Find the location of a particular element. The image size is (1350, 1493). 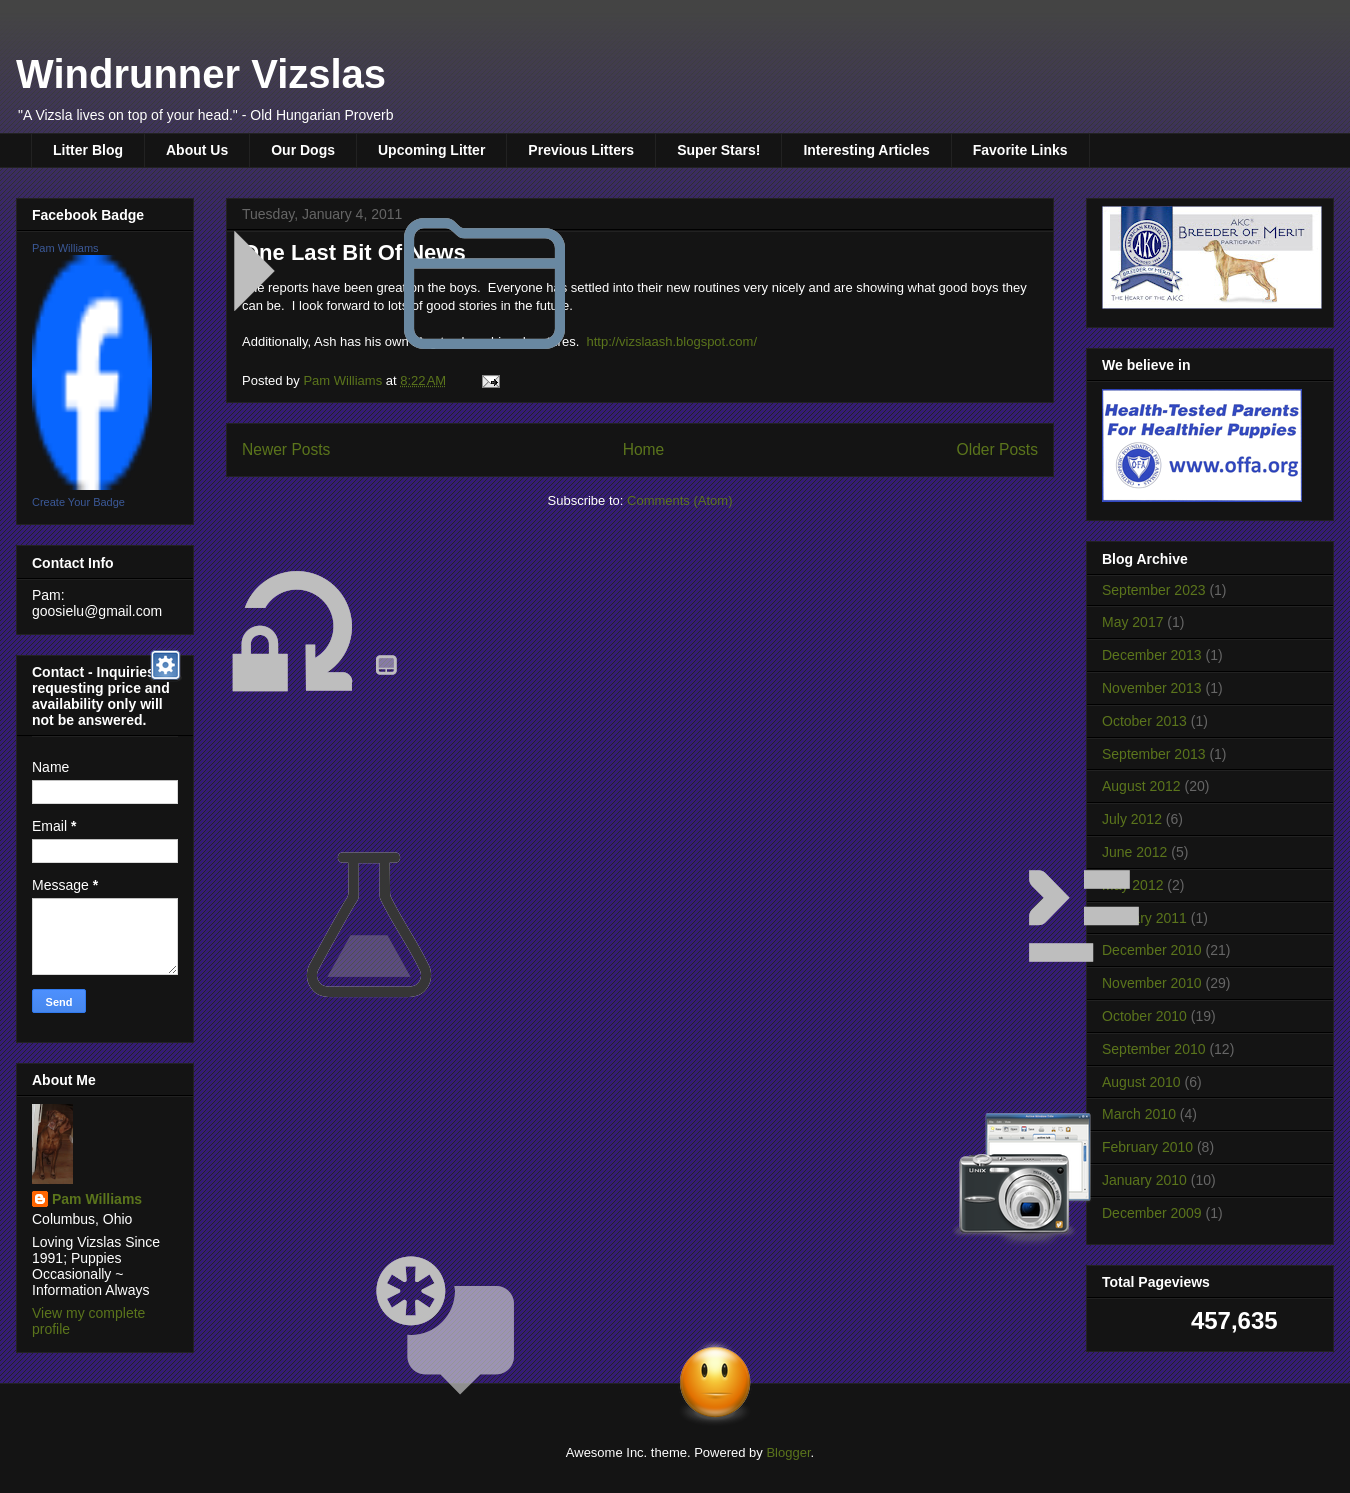

take a screenshot or screen capture is located at coordinates (1024, 1174).